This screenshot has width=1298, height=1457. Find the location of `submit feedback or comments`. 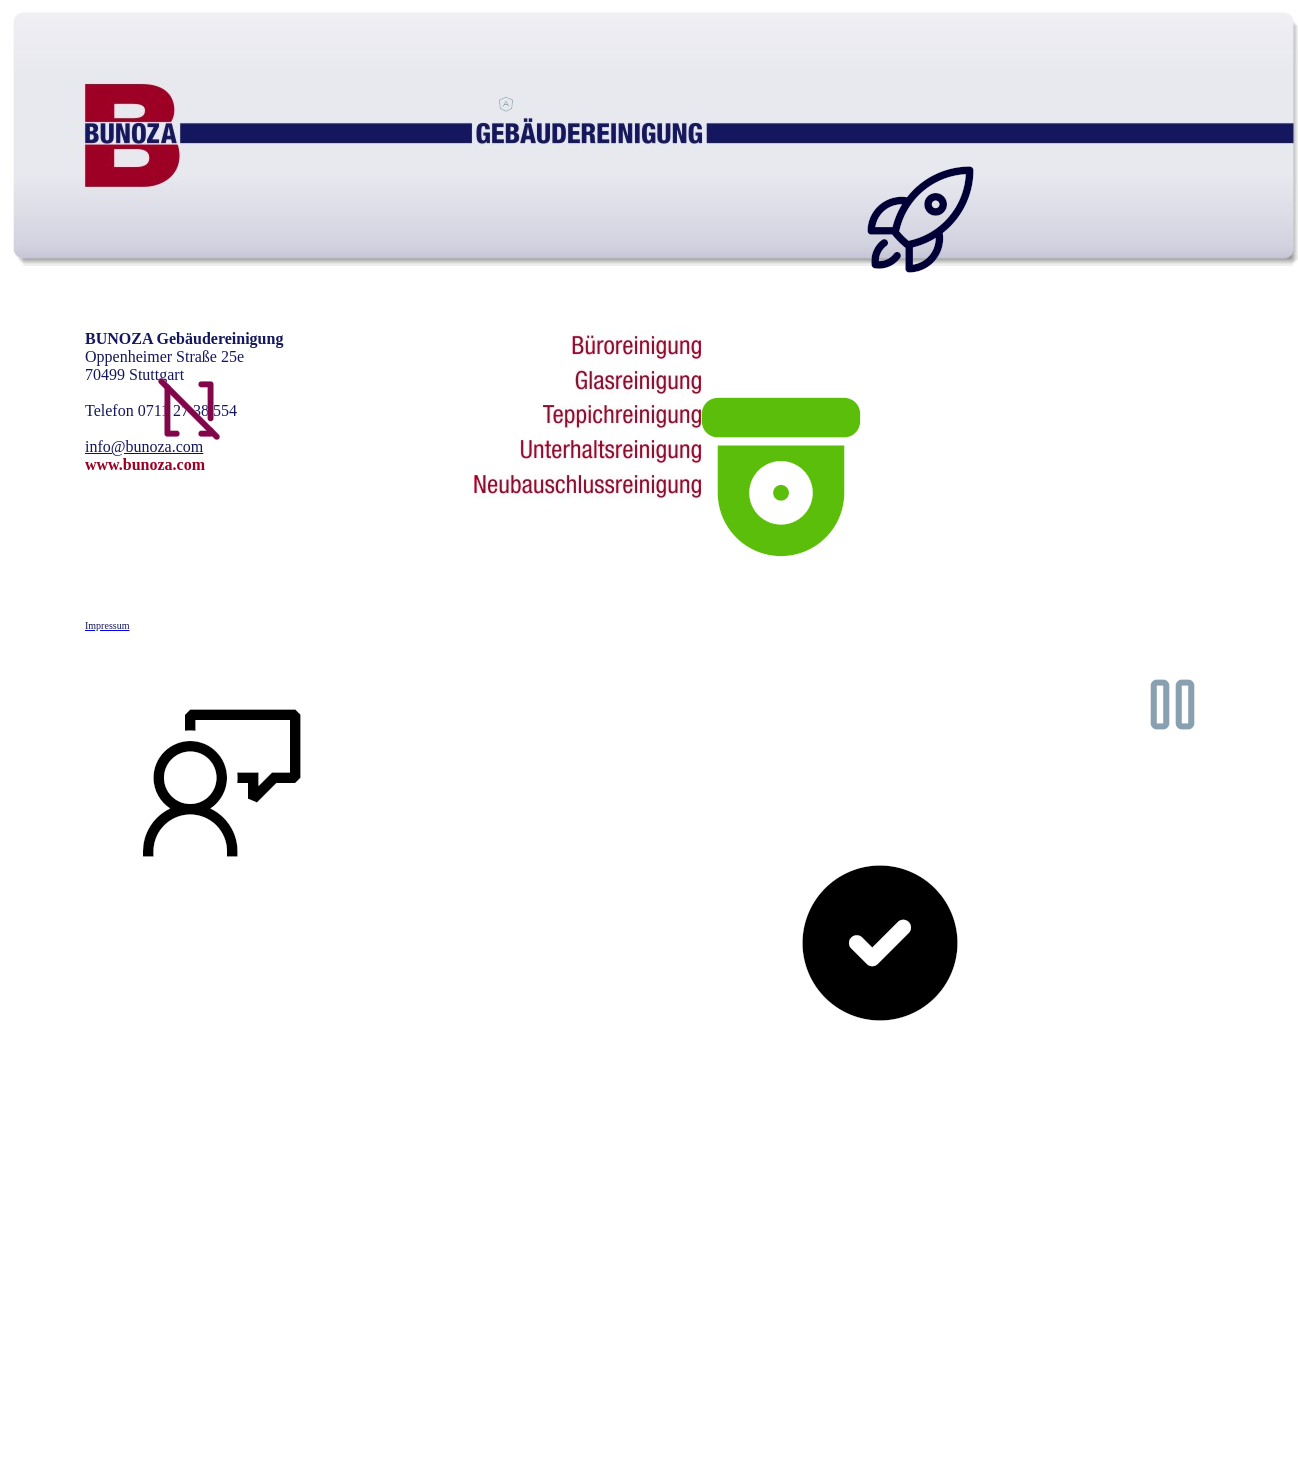

submit feedback or comments is located at coordinates (227, 783).